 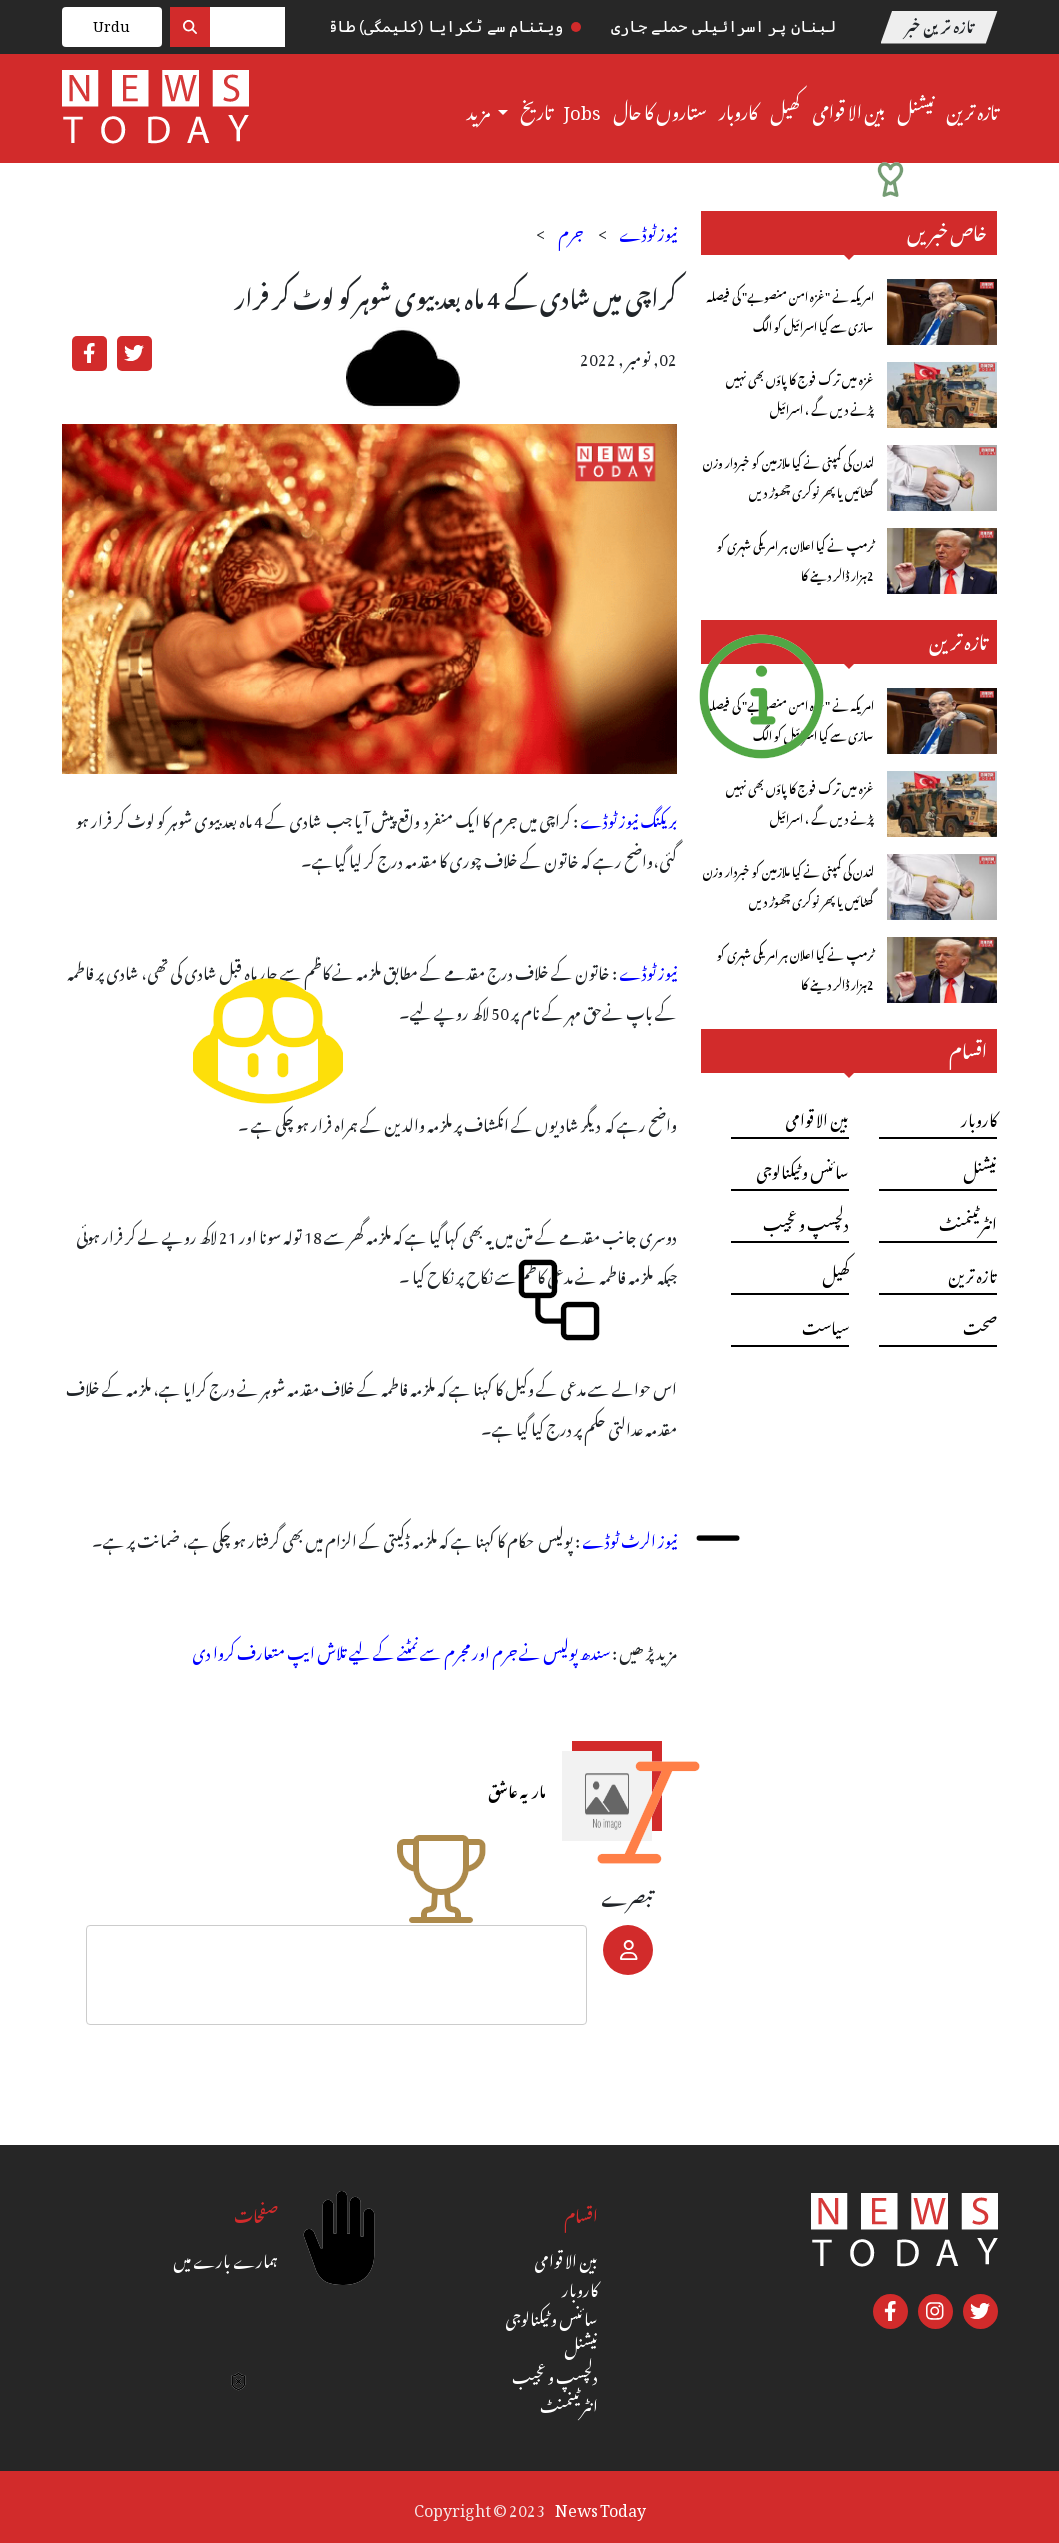 What do you see at coordinates (441, 1879) in the screenshot?
I see `view achievements or awards` at bounding box center [441, 1879].